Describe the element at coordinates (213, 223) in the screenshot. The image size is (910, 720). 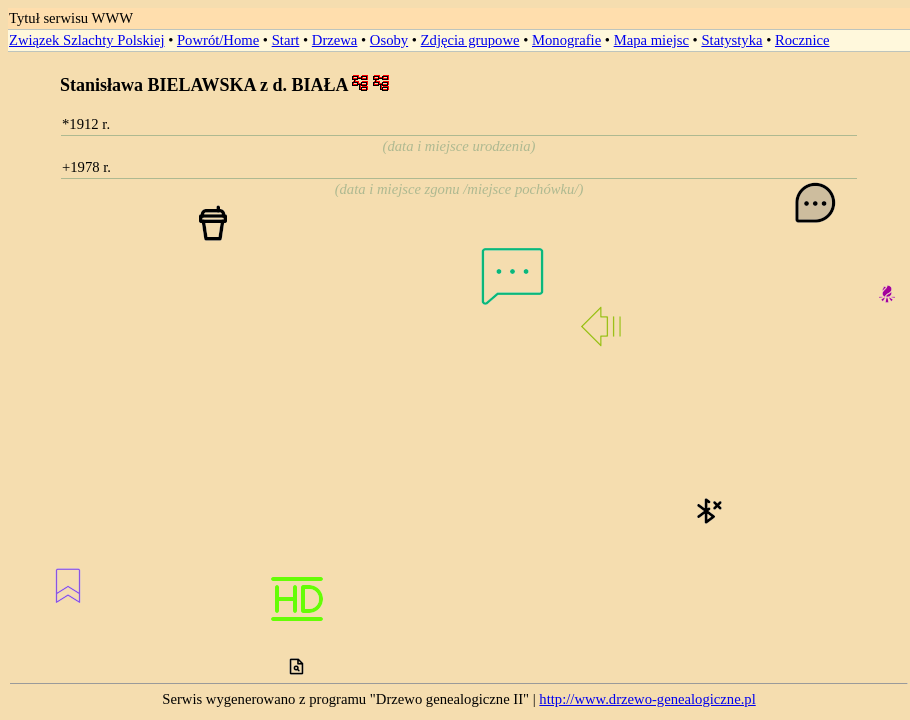
I see `order a coffee or beverage` at that location.